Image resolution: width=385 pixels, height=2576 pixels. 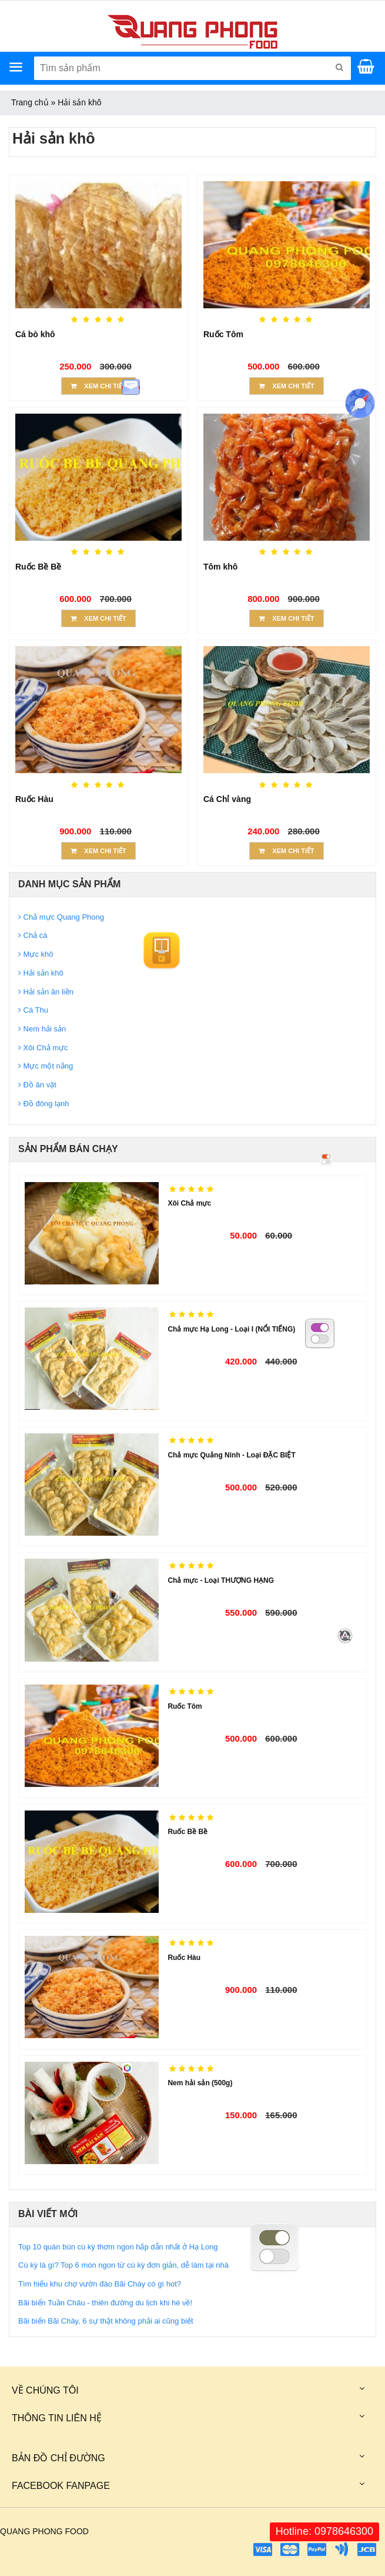 I want to click on open gnome tweaks to customize desktop settings, so click(x=274, y=2247).